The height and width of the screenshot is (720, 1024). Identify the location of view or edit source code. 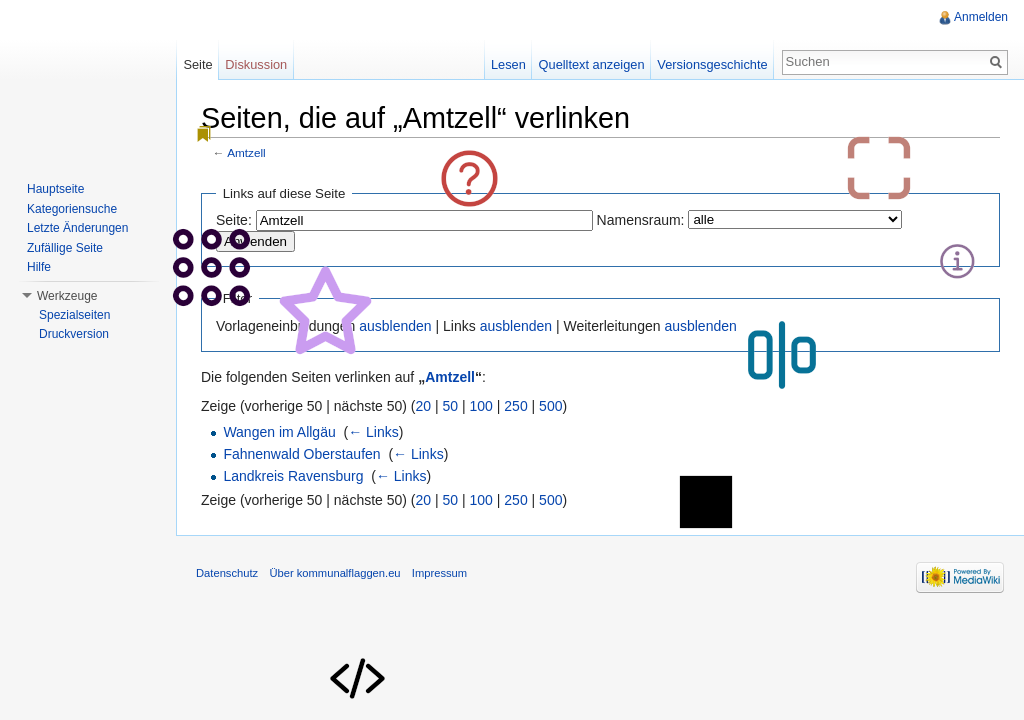
(357, 678).